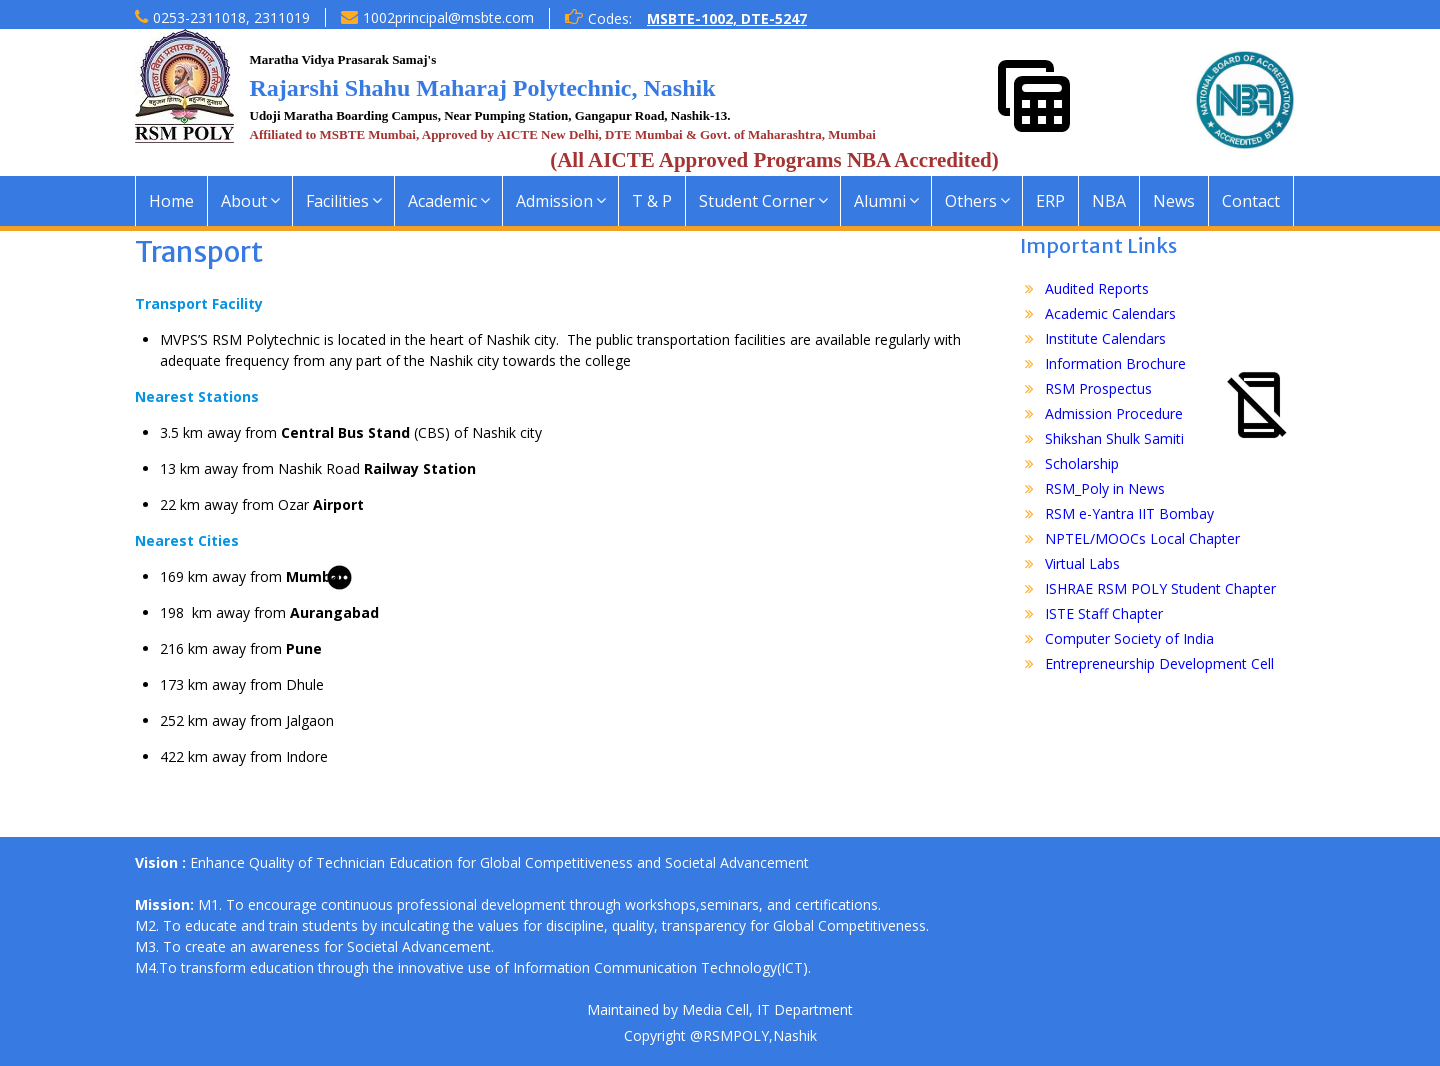 This screenshot has height=1066, width=1440. Describe the element at coordinates (1259, 405) in the screenshot. I see `no cell phone signal or service` at that location.